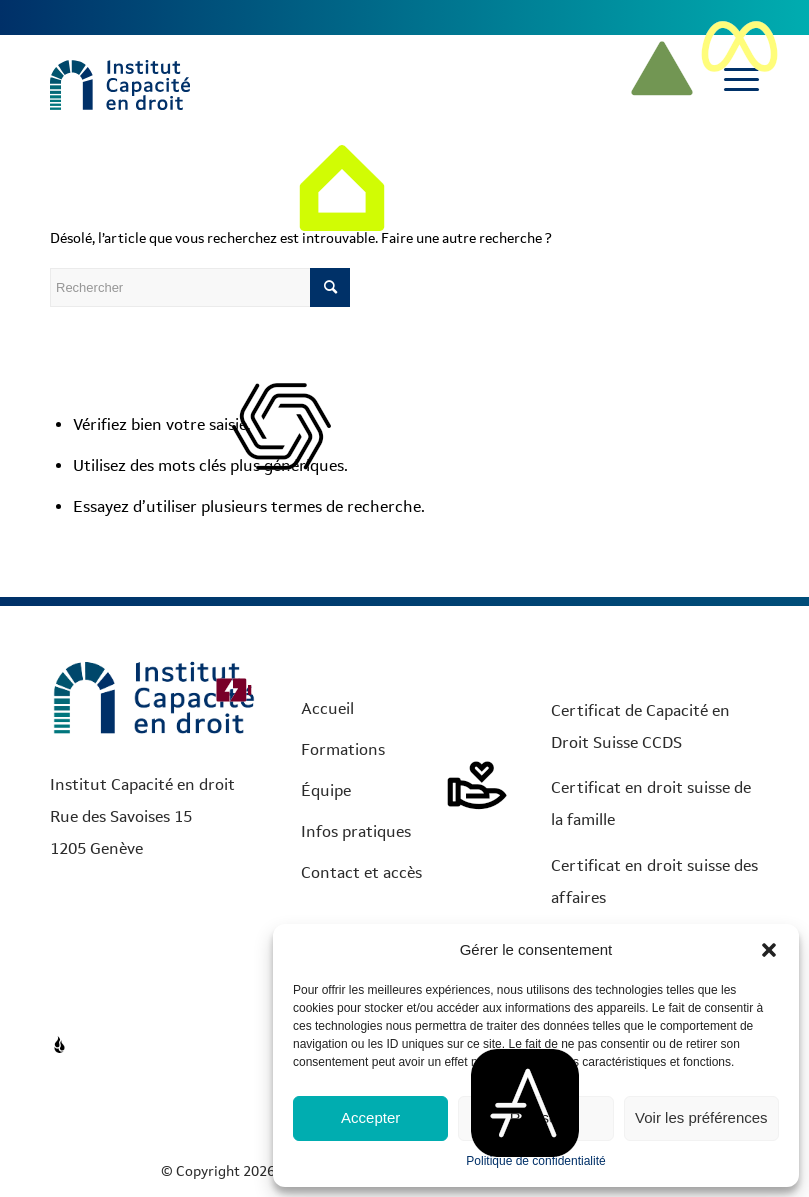 This screenshot has width=809, height=1197. What do you see at coordinates (233, 690) in the screenshot?
I see `indicates battery is currently charging` at bounding box center [233, 690].